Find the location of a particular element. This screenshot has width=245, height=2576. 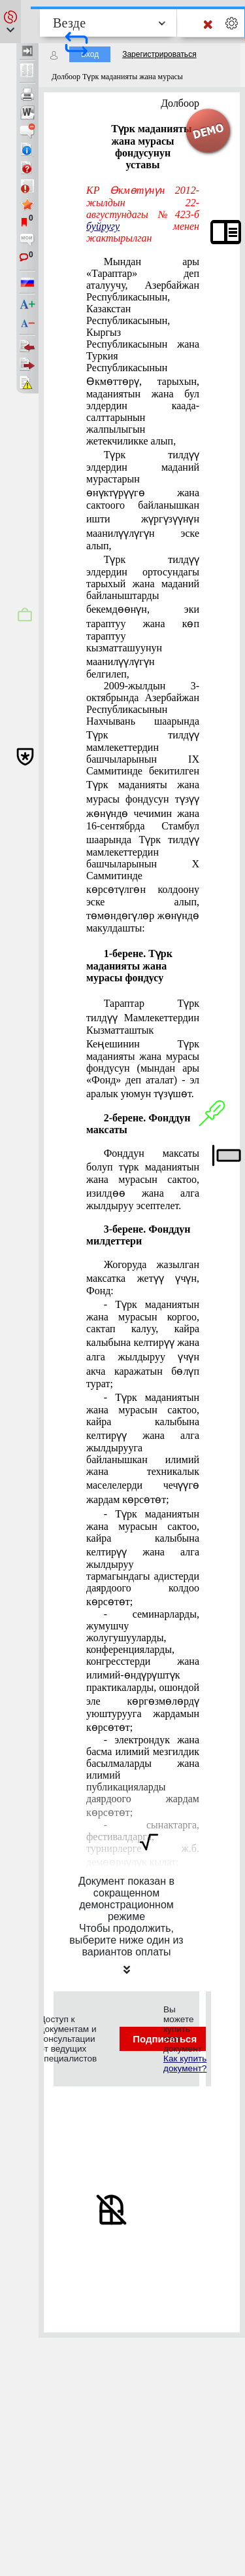

indicates premium or enhanced security status is located at coordinates (25, 755).